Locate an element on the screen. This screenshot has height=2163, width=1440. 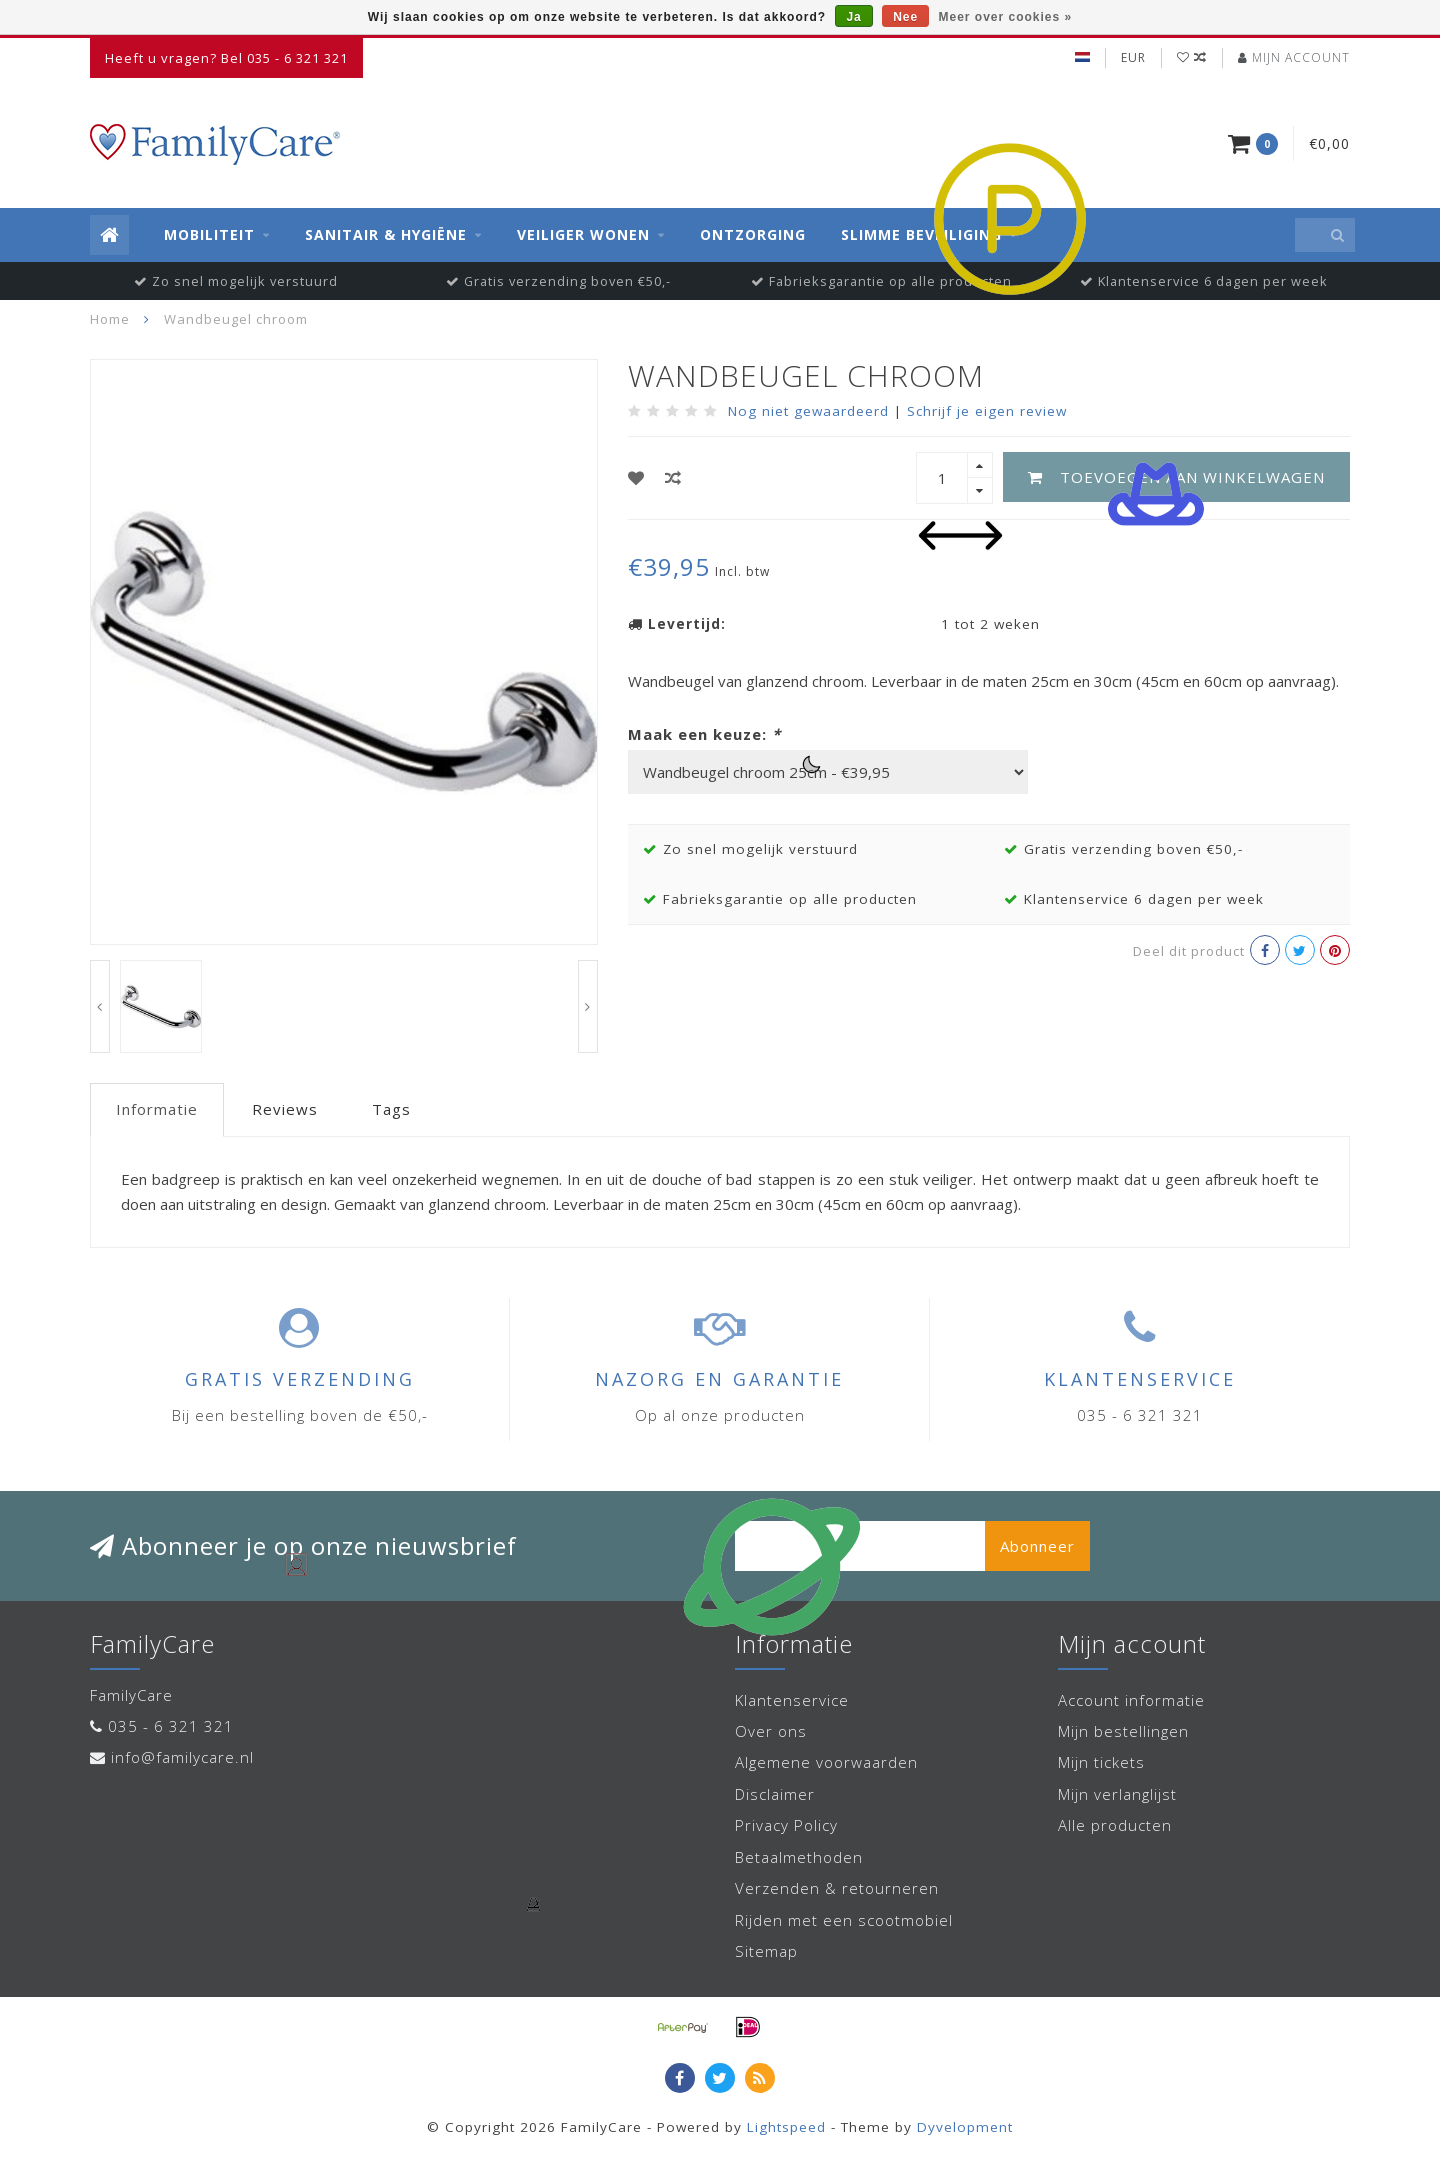
view user profile is located at coordinates (296, 1564).